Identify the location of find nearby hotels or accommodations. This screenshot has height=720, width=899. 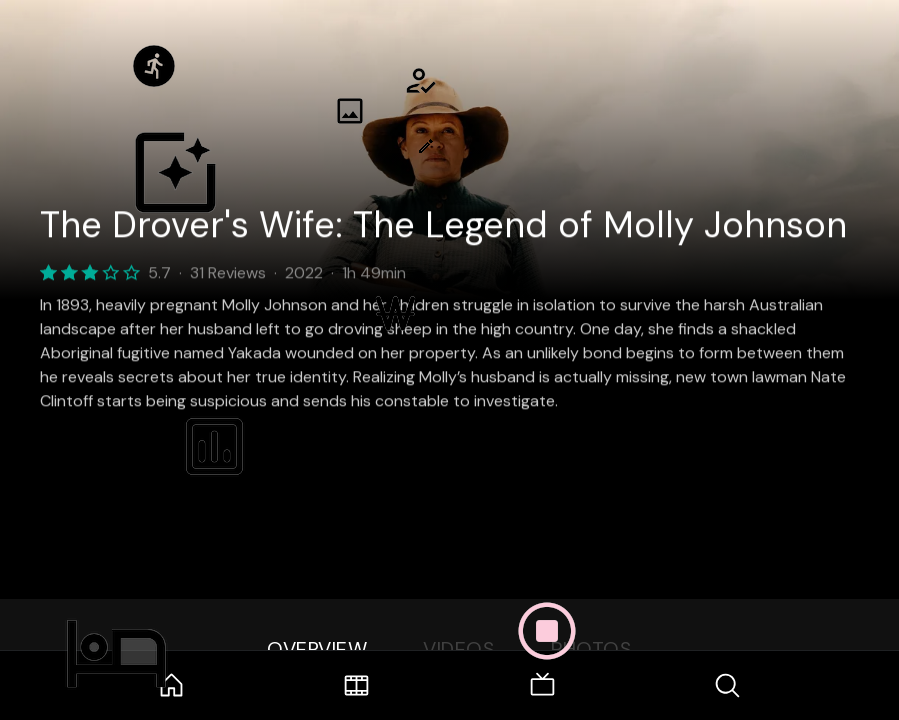
(116, 651).